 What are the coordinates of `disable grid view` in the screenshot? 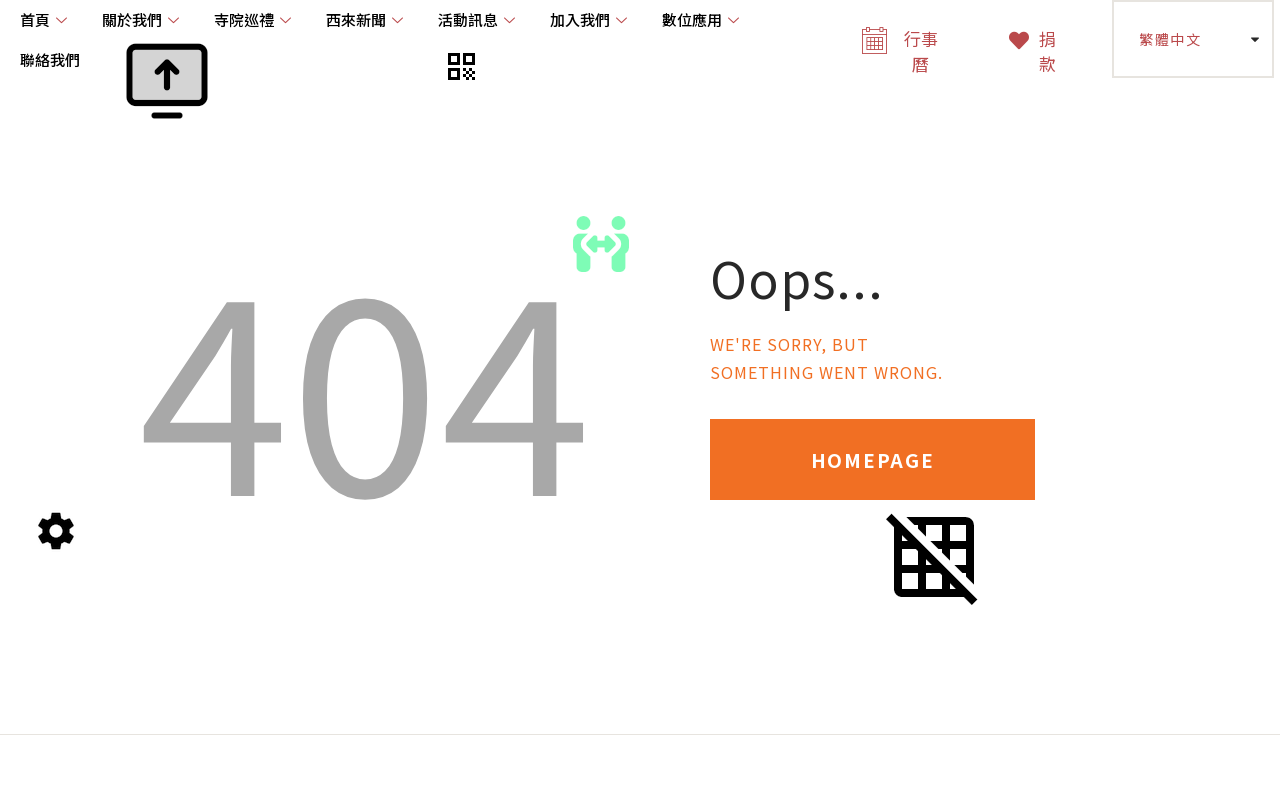 It's located at (934, 557).